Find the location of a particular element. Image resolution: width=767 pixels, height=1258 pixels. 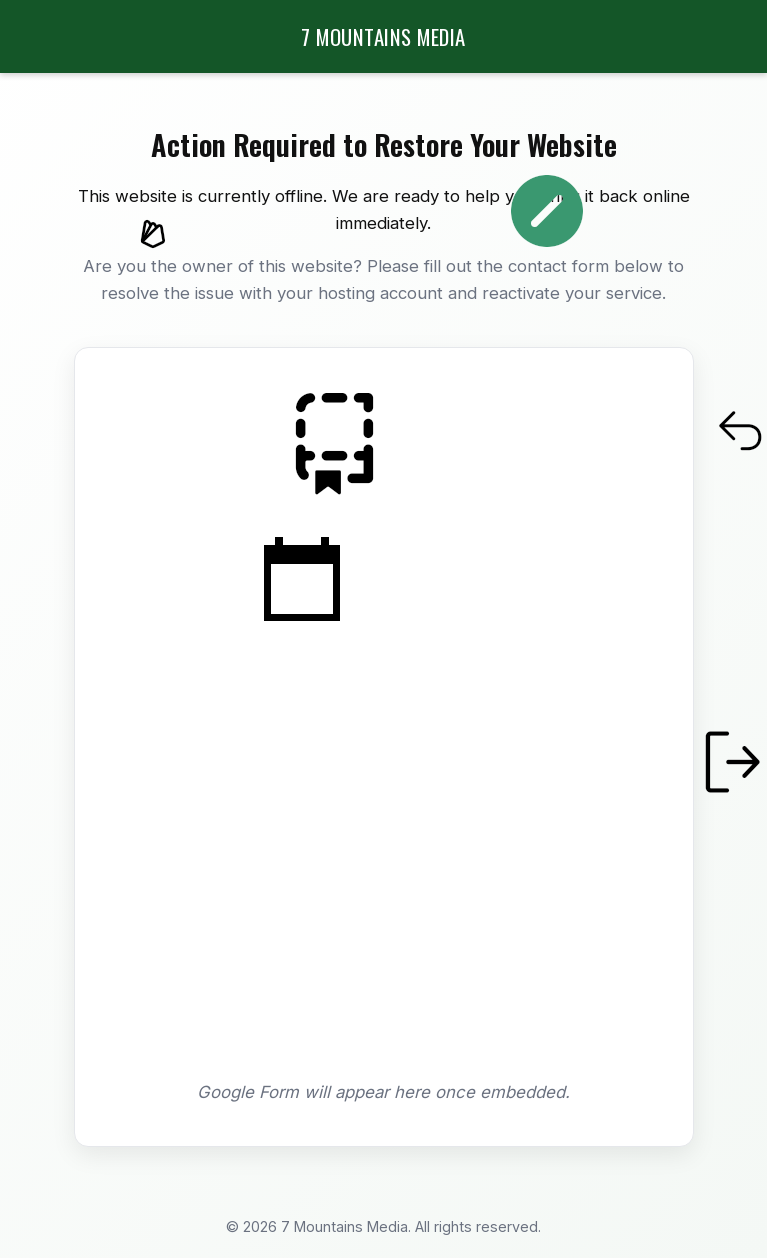

undo the last action is located at coordinates (740, 432).